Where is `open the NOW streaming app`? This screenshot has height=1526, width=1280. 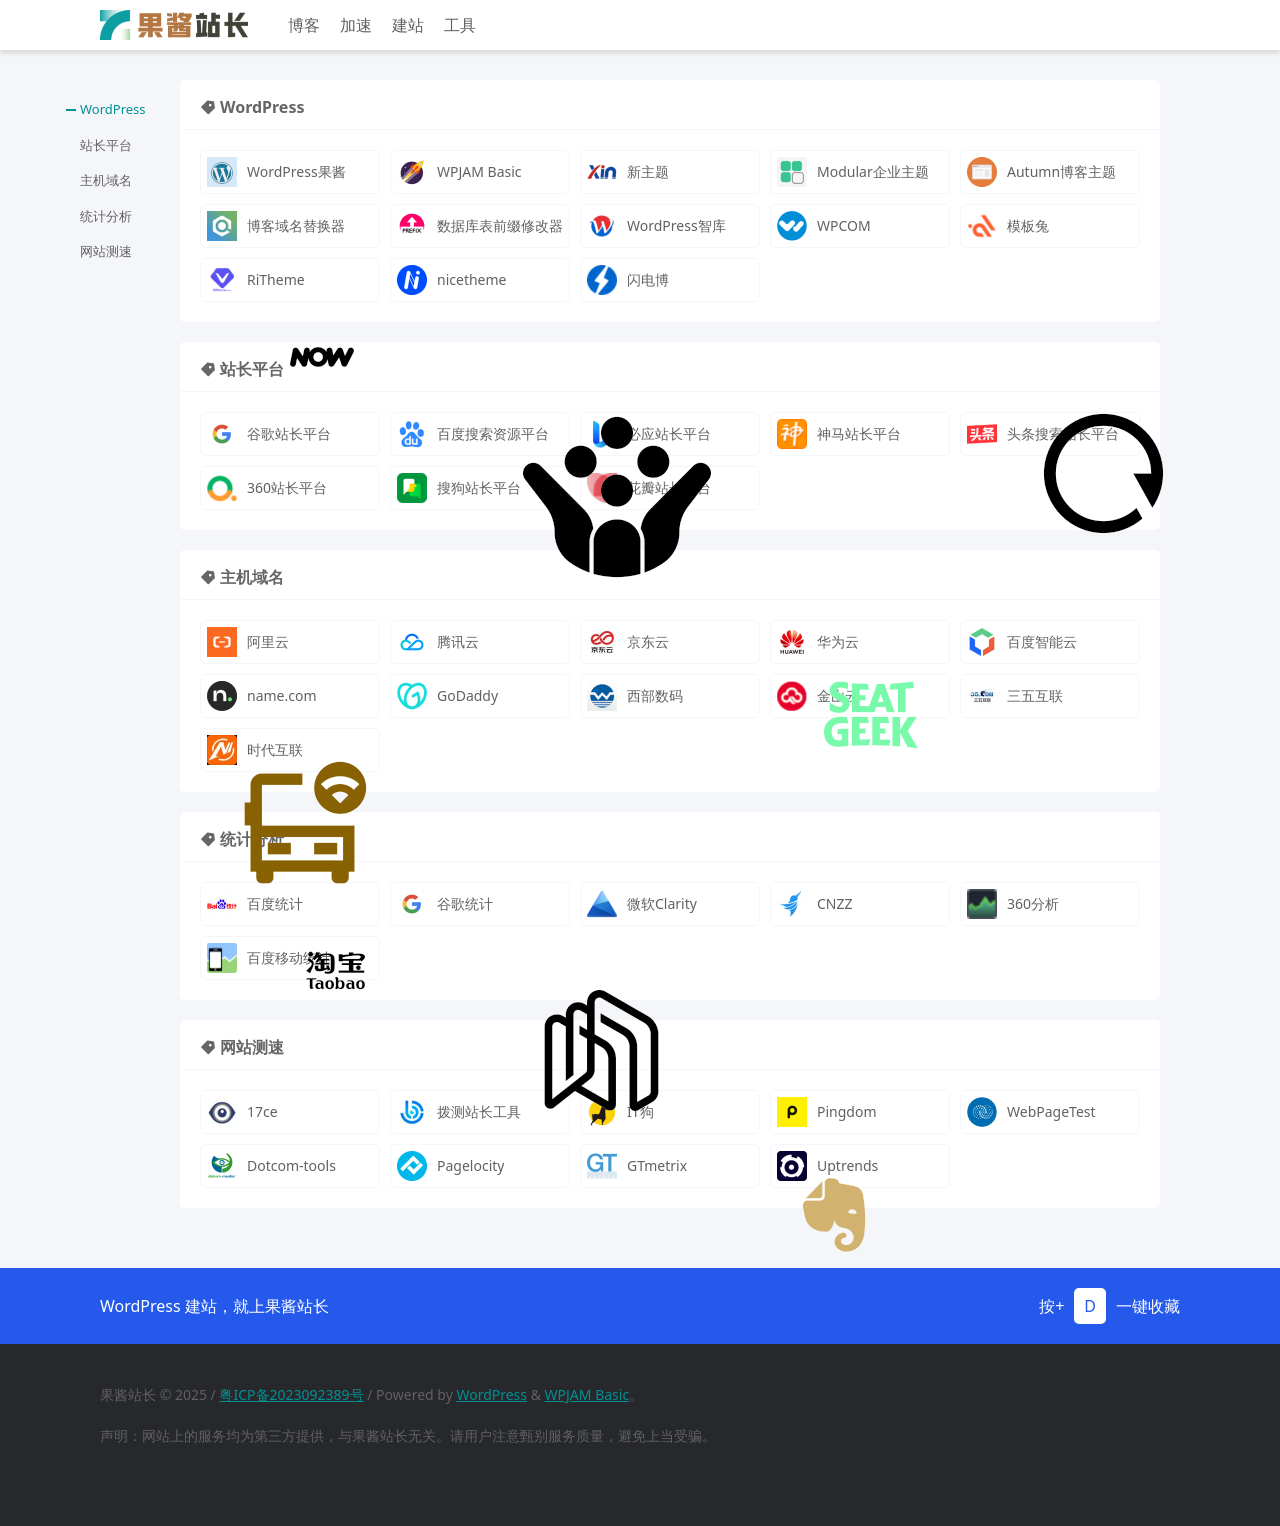
open the NOW streaming app is located at coordinates (322, 357).